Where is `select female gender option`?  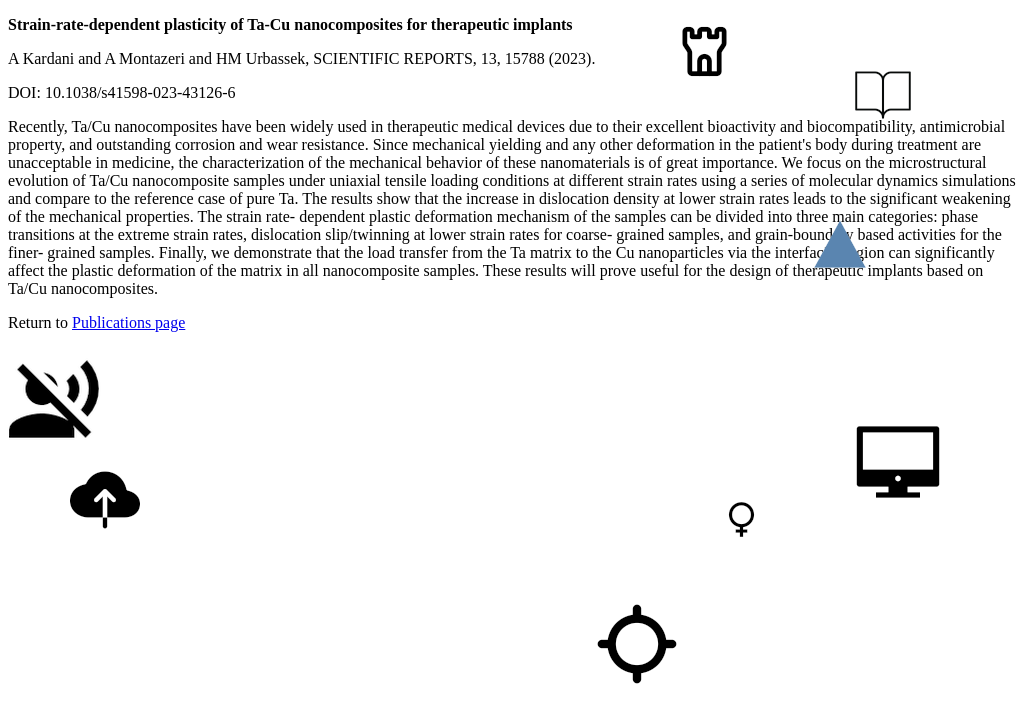 select female gender option is located at coordinates (741, 519).